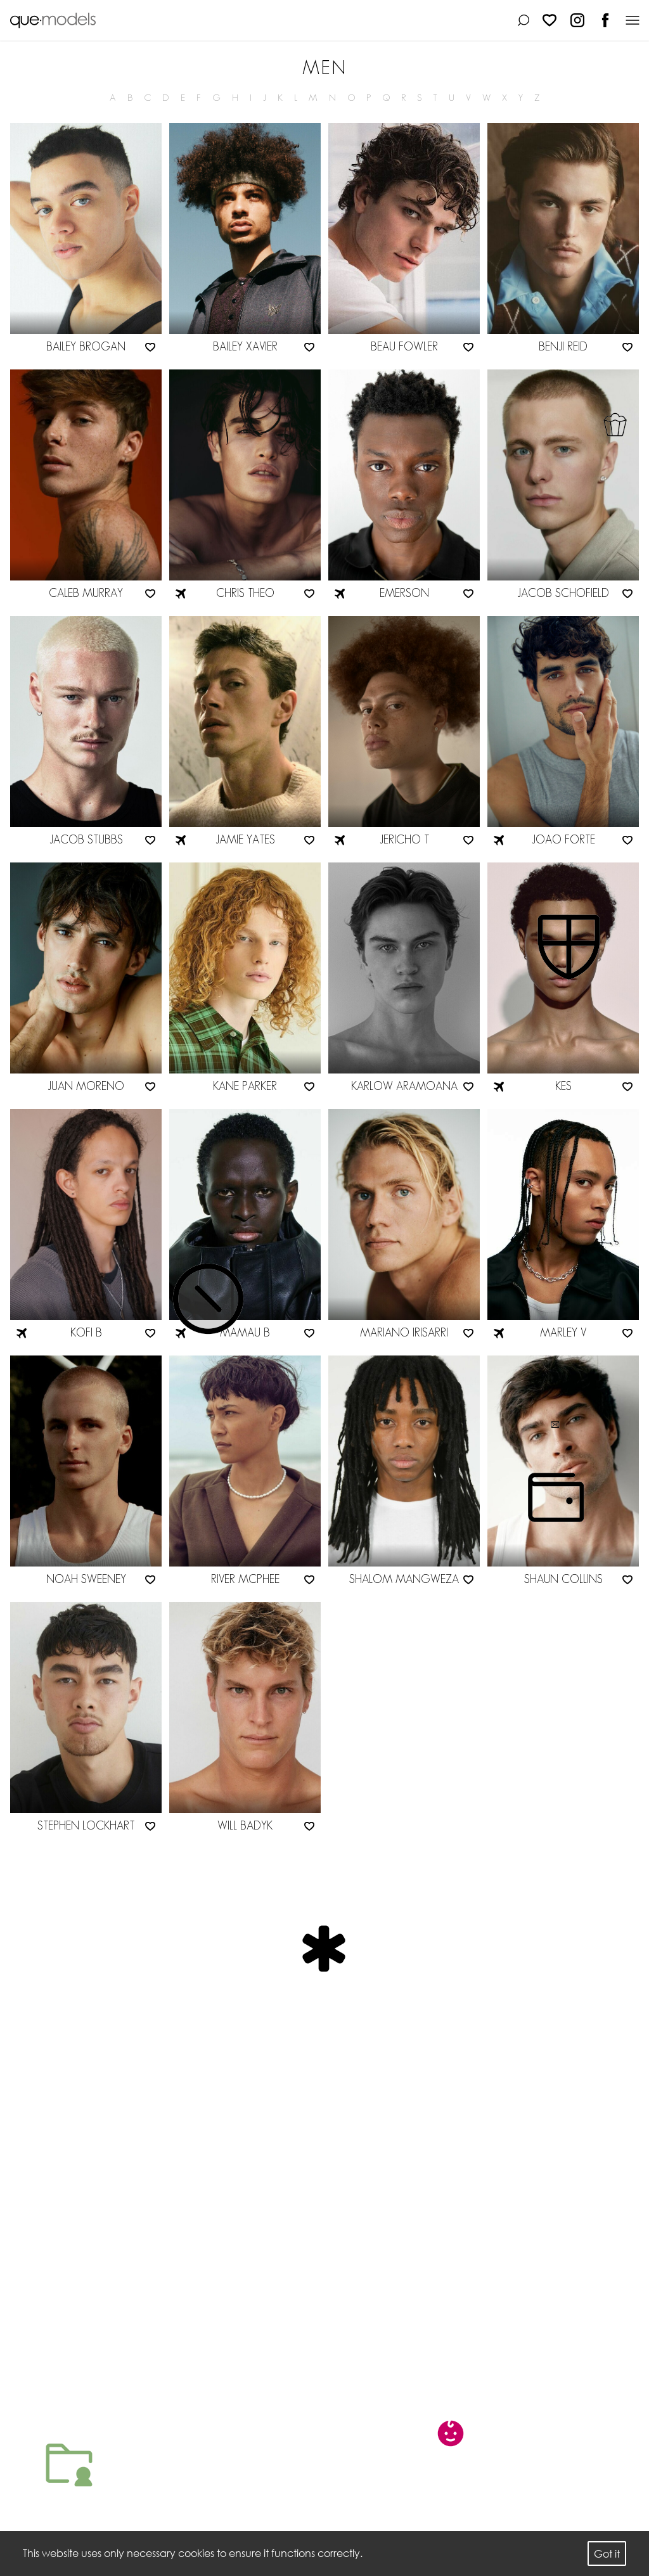  Describe the element at coordinates (555, 1425) in the screenshot. I see `access your email inbox` at that location.